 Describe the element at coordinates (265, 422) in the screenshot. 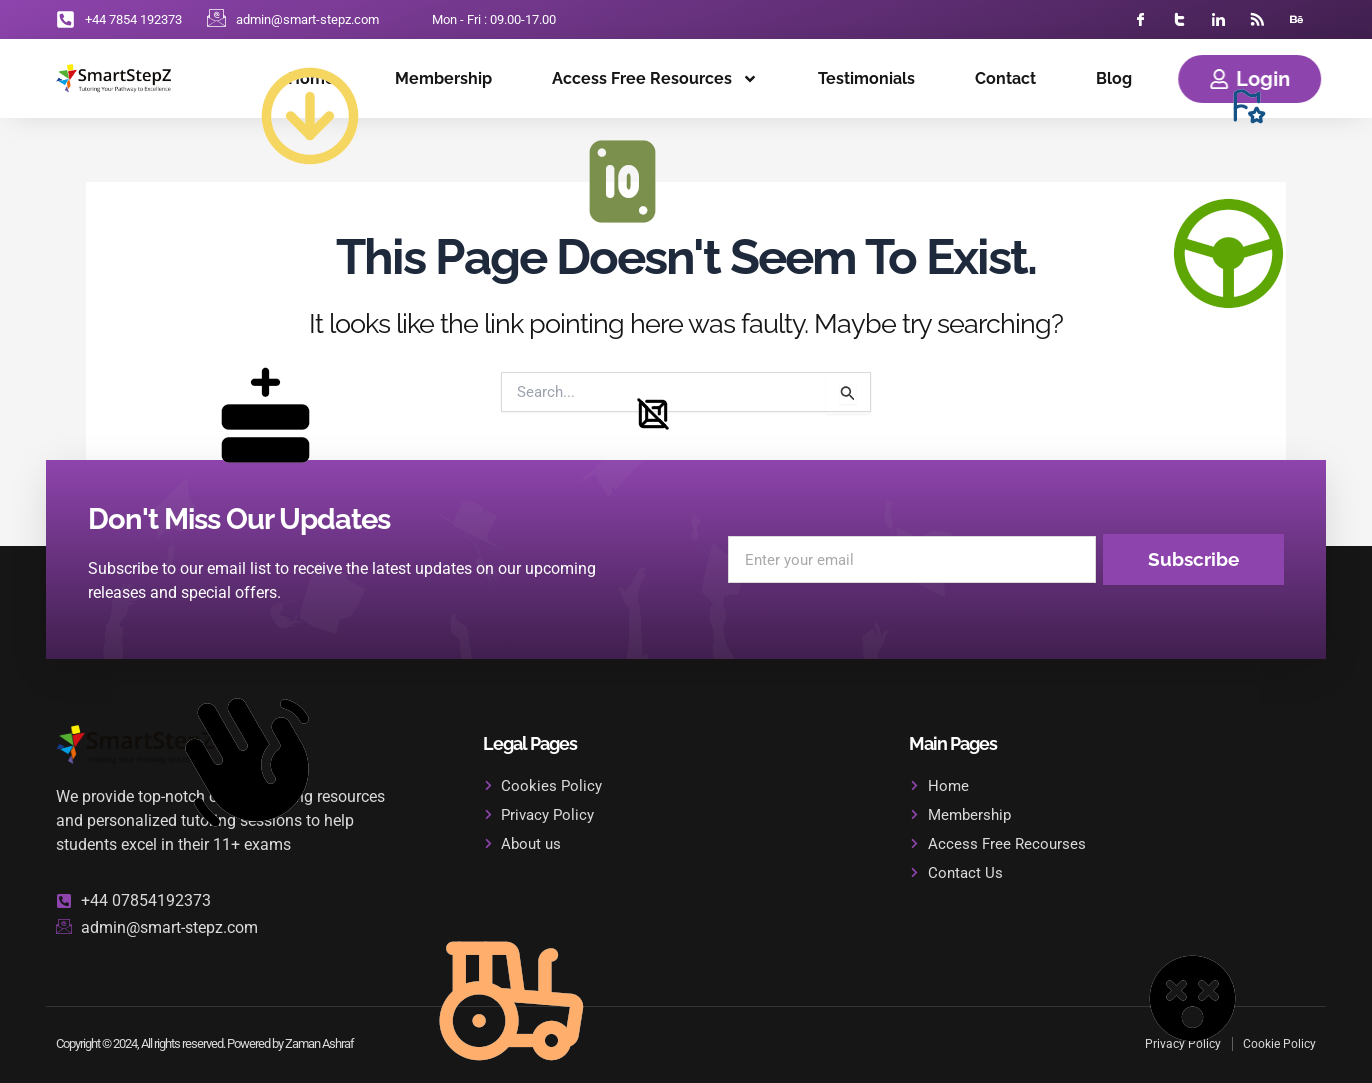

I see `add a new row at the top of a table` at that location.